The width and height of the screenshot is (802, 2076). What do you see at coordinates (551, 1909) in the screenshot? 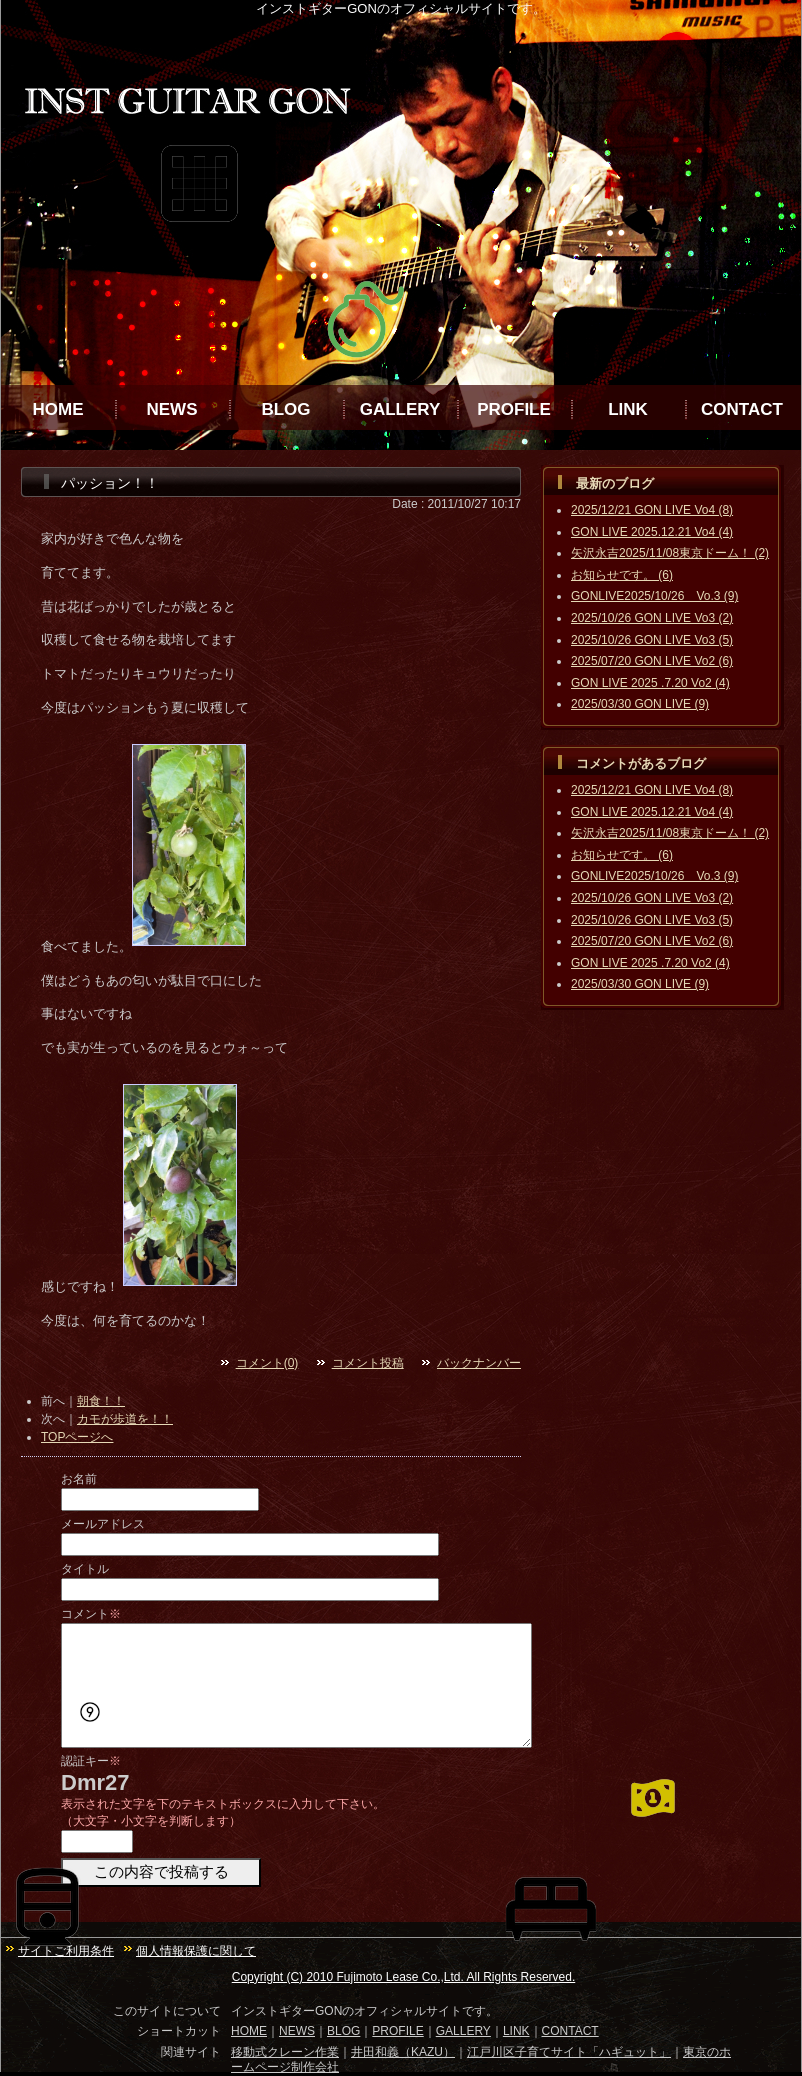
I see `view bedroom or sleeping accommodations` at bounding box center [551, 1909].